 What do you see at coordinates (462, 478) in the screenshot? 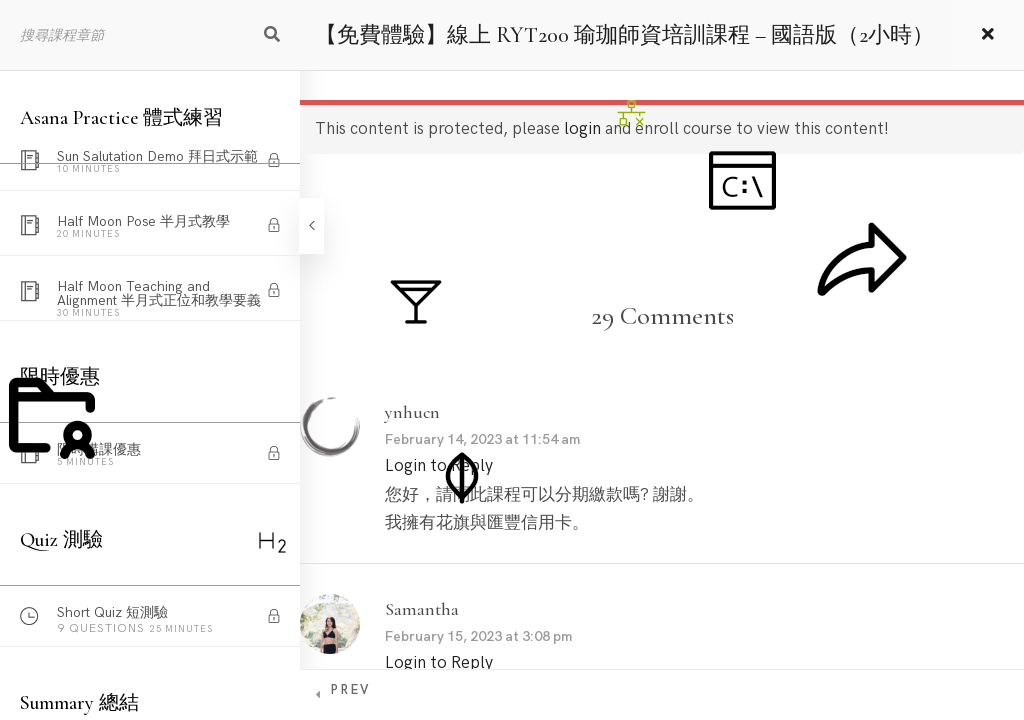
I see `MongoDB database service logo` at bounding box center [462, 478].